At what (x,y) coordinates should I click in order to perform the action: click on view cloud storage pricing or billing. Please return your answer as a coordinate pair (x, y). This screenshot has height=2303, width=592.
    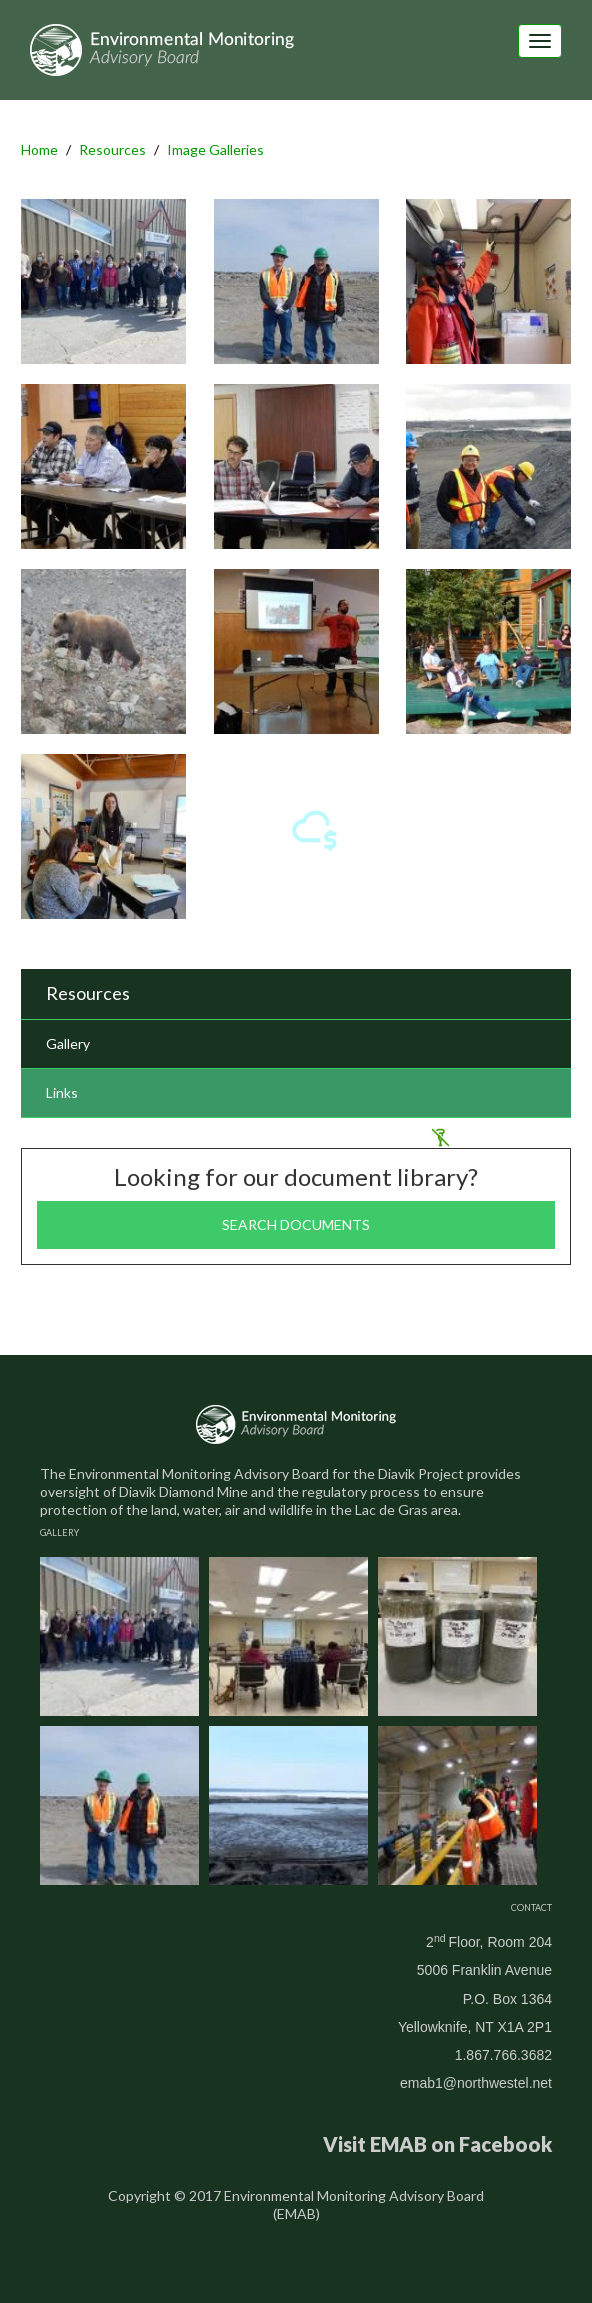
    Looking at the image, I should click on (315, 827).